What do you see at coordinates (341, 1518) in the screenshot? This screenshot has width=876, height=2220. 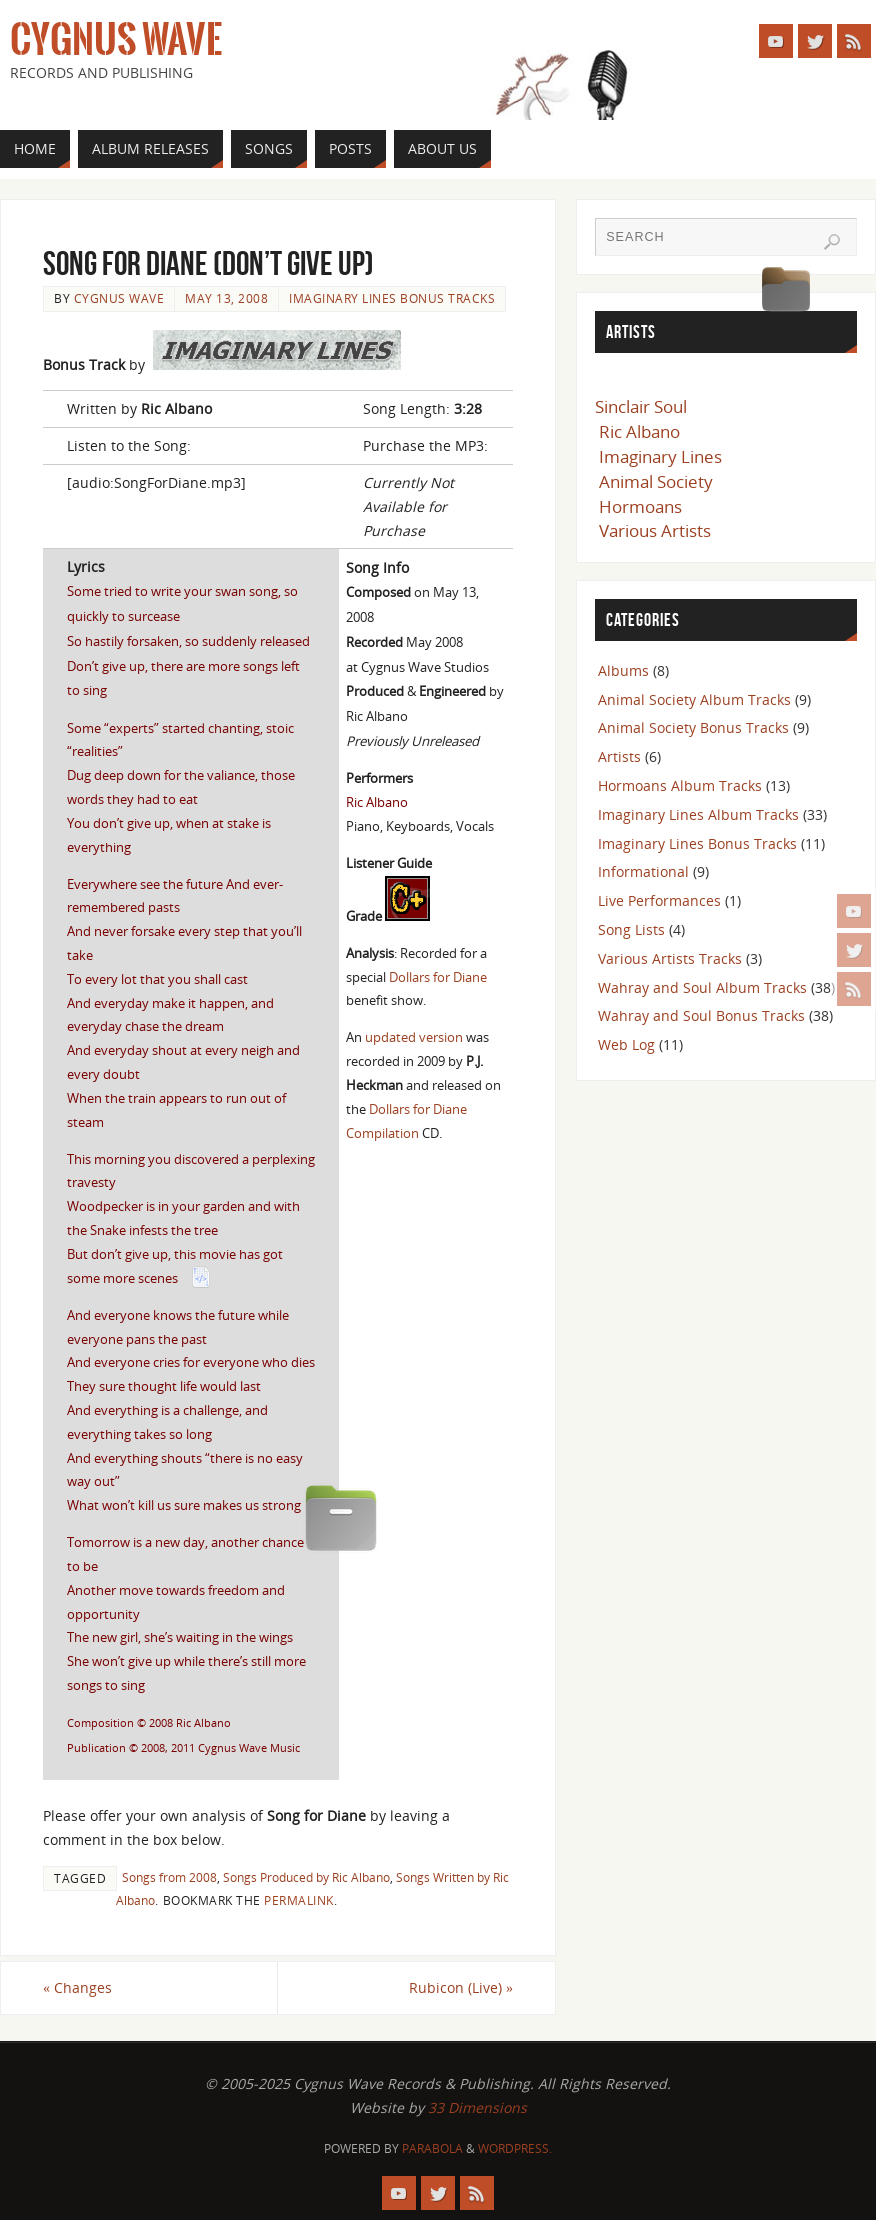 I see `open the file manager` at bounding box center [341, 1518].